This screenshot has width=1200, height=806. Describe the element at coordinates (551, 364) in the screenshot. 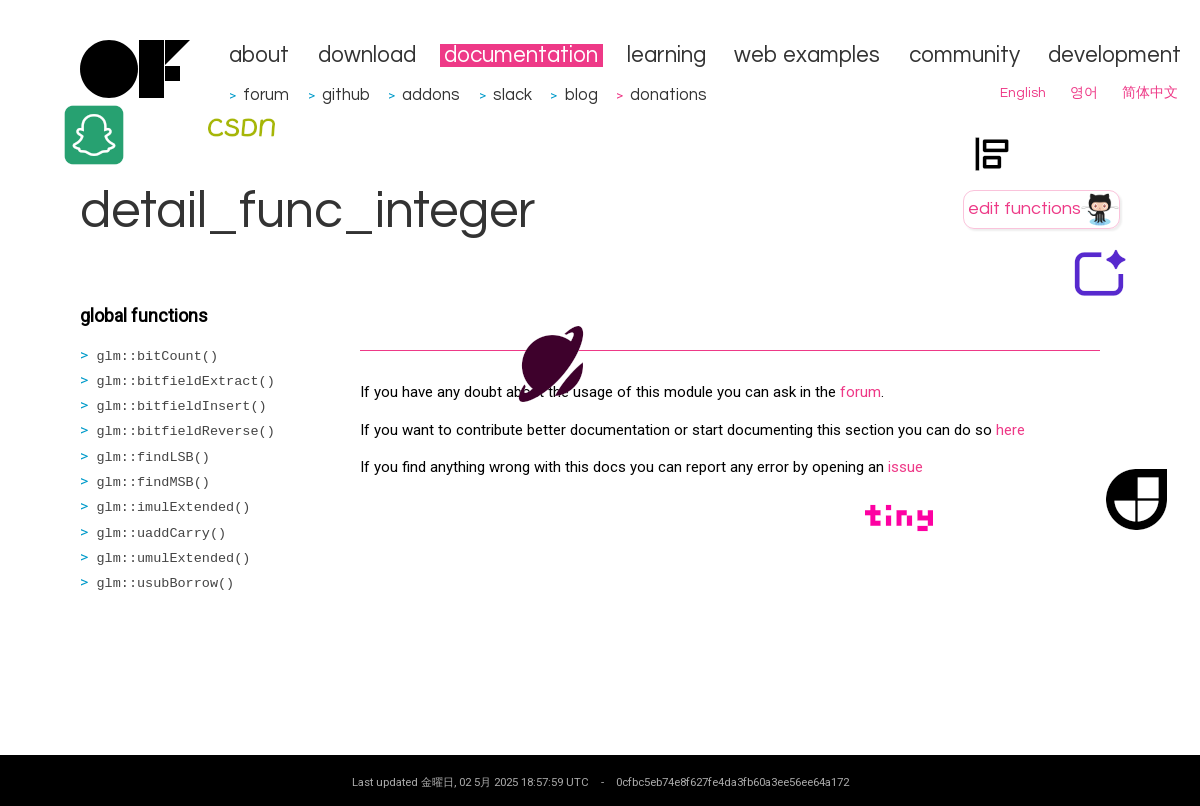

I see `visit instatus website or service` at that location.